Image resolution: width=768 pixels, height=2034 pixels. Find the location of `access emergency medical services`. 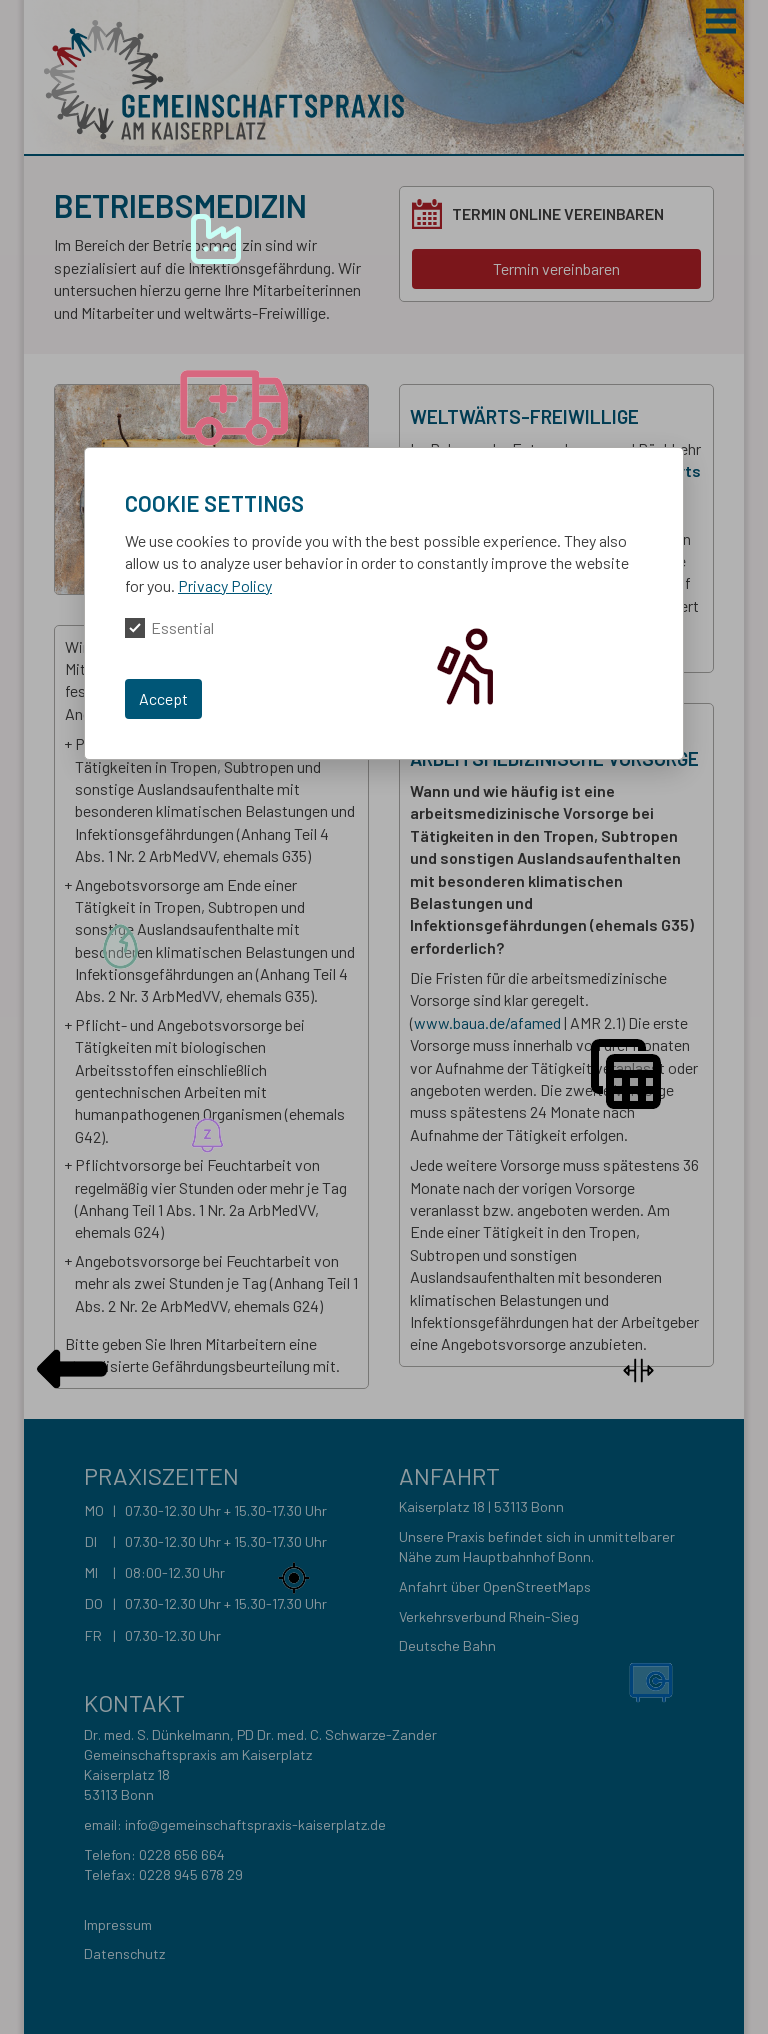

access emergency medical services is located at coordinates (230, 402).